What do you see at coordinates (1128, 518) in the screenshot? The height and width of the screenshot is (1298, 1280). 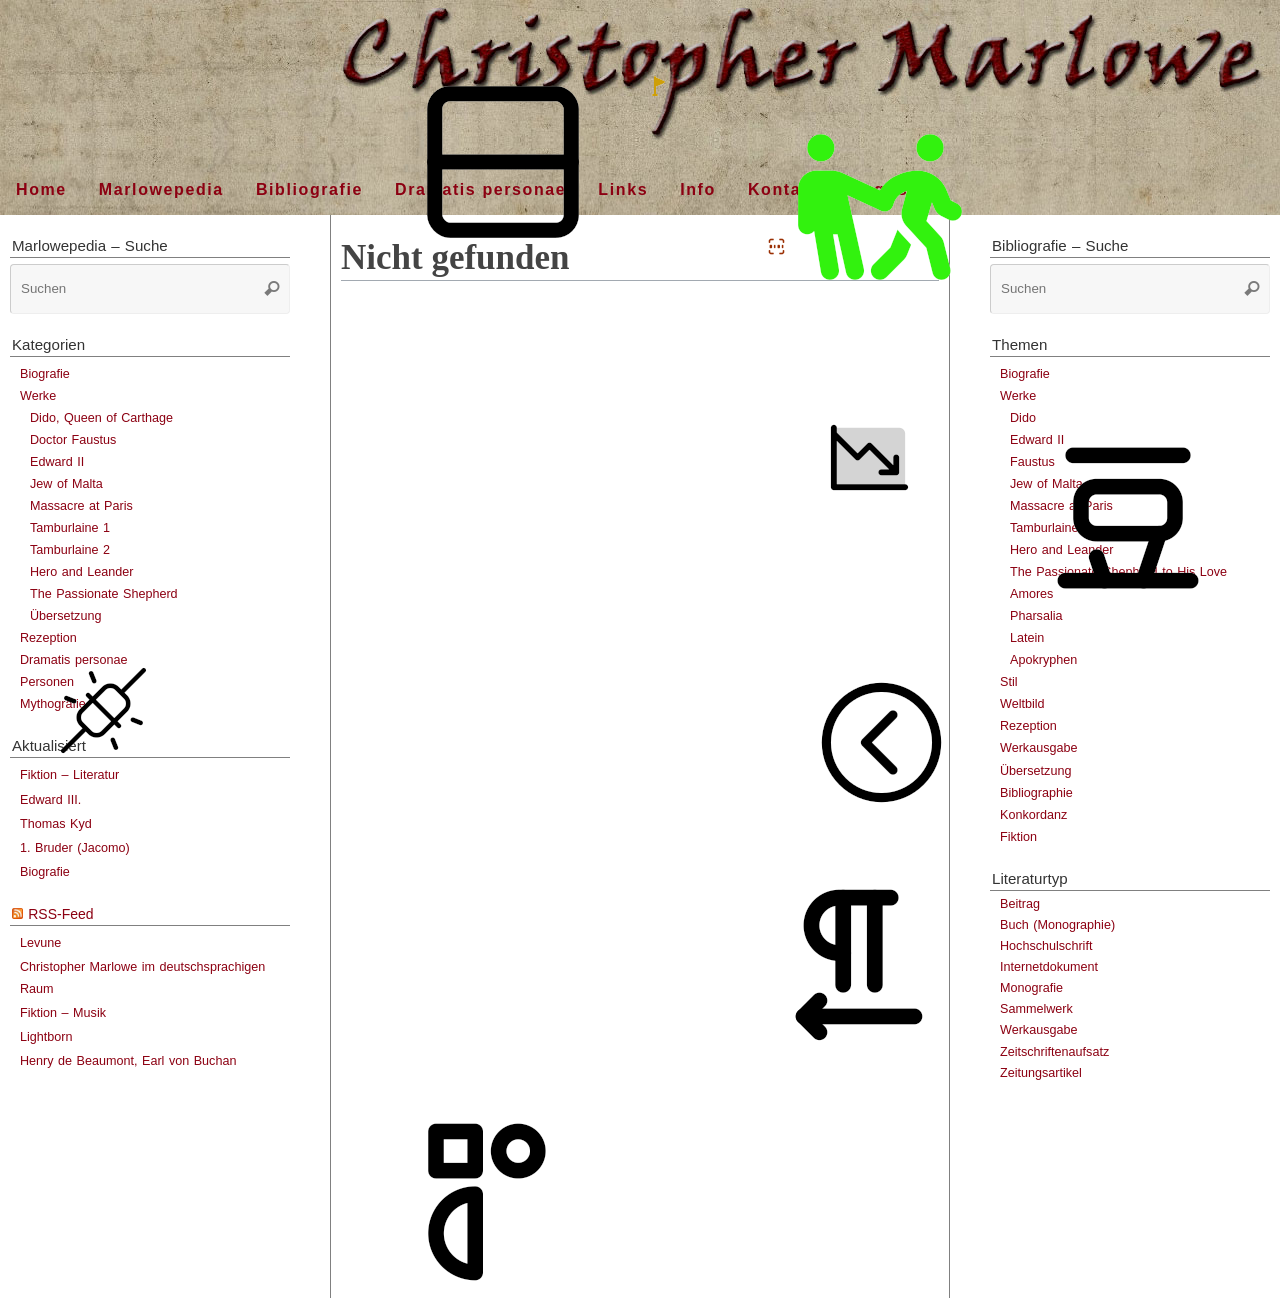 I see `open Douban app` at bounding box center [1128, 518].